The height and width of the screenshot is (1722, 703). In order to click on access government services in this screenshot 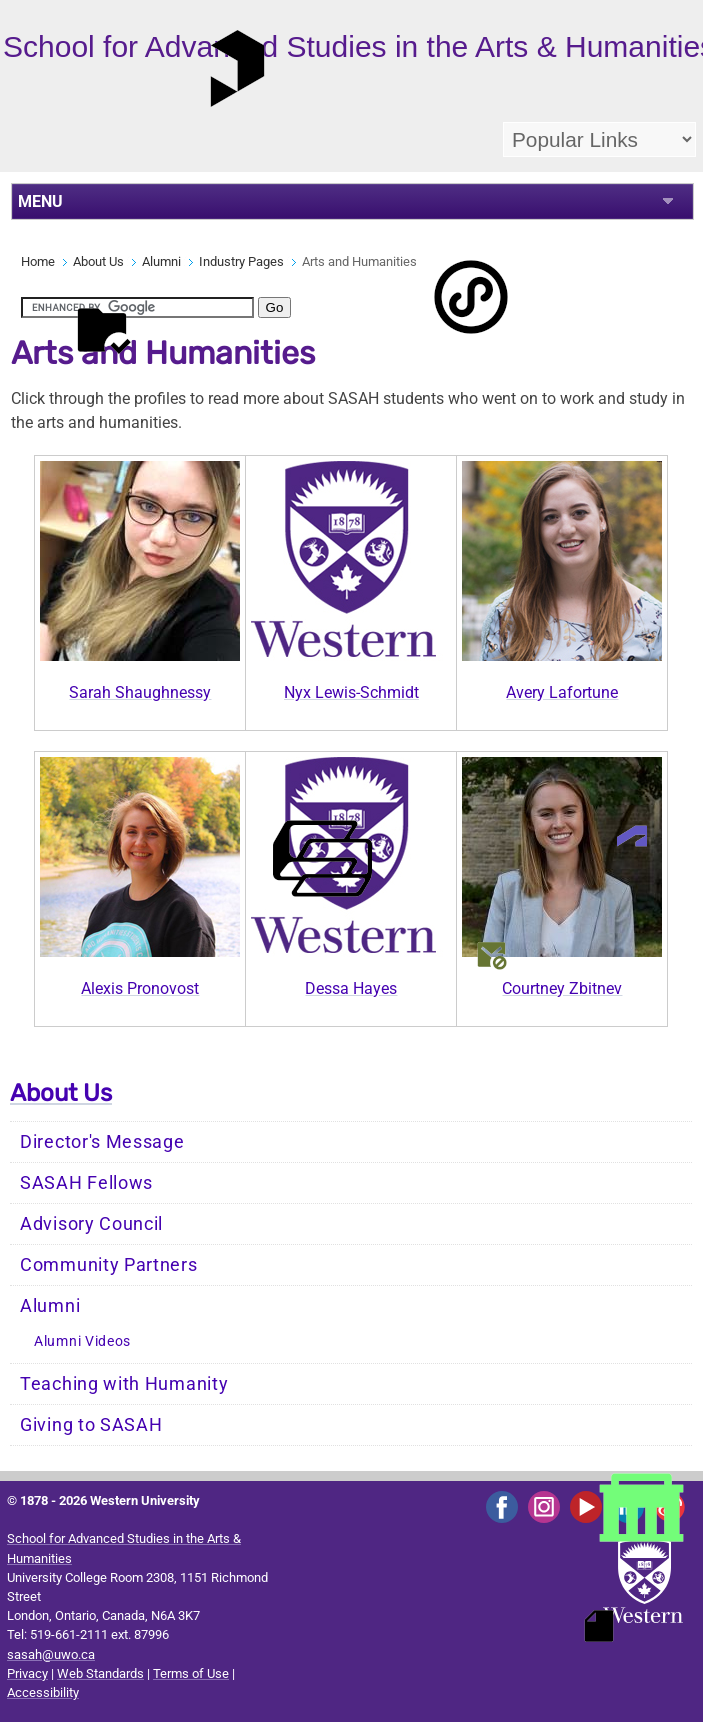, I will do `click(641, 1507)`.